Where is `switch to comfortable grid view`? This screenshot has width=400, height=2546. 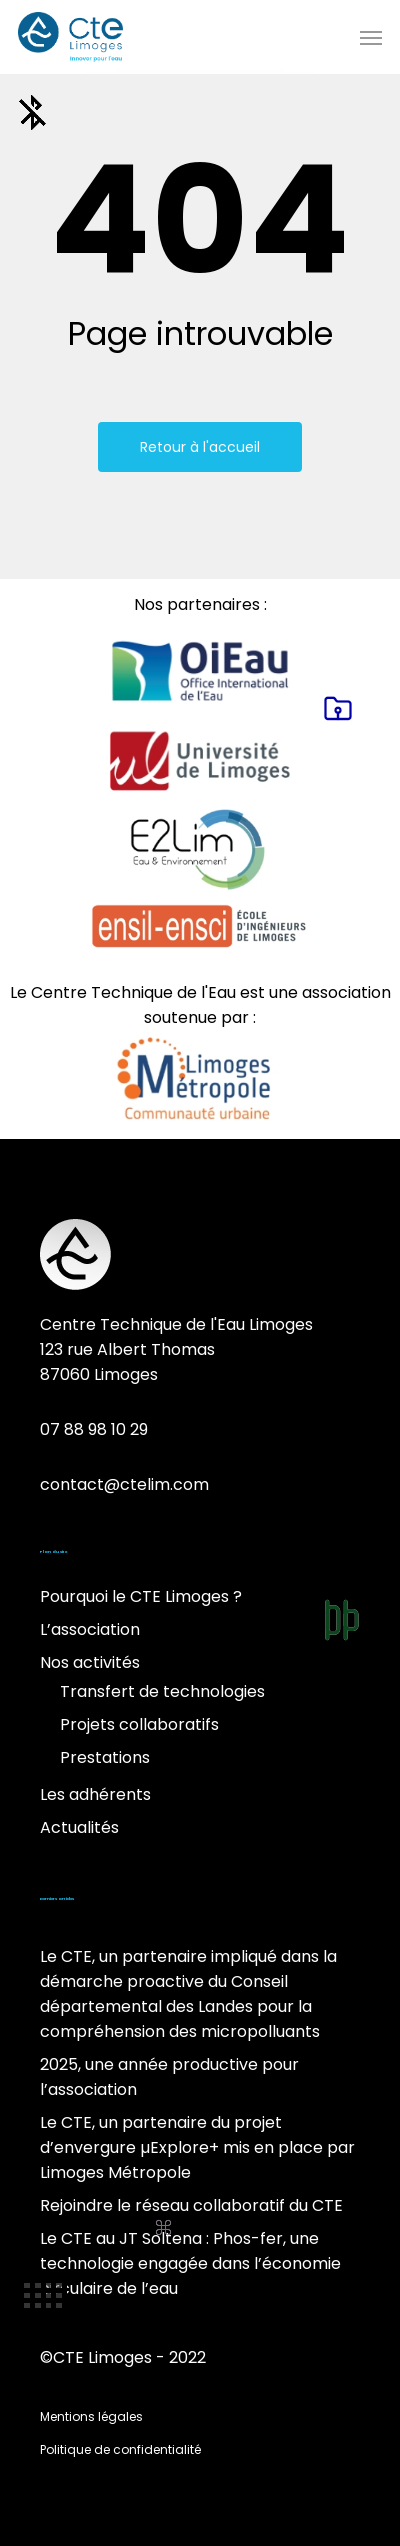
switch to comfortable grid view is located at coordinates (42, 2296).